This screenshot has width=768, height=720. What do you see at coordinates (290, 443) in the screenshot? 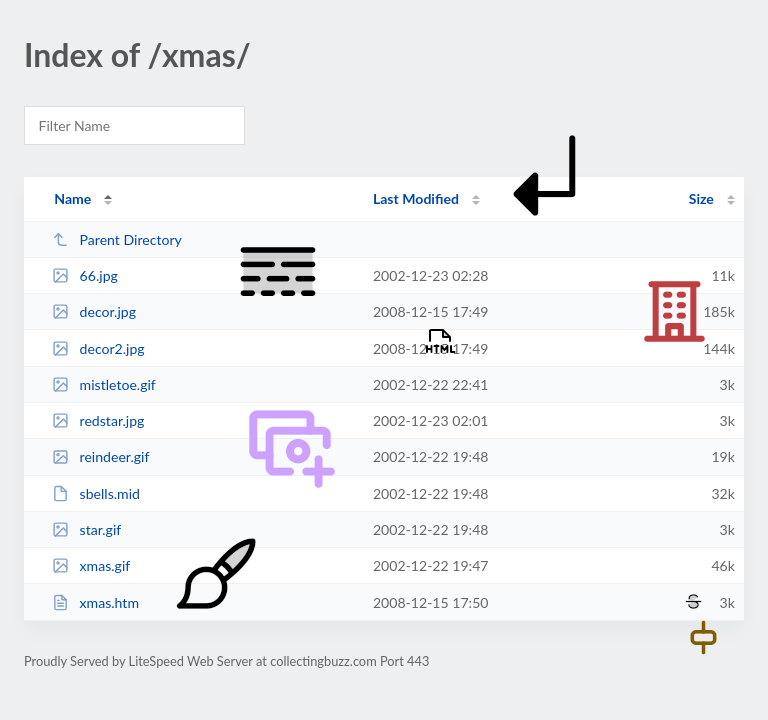
I see `add funds to your account` at bounding box center [290, 443].